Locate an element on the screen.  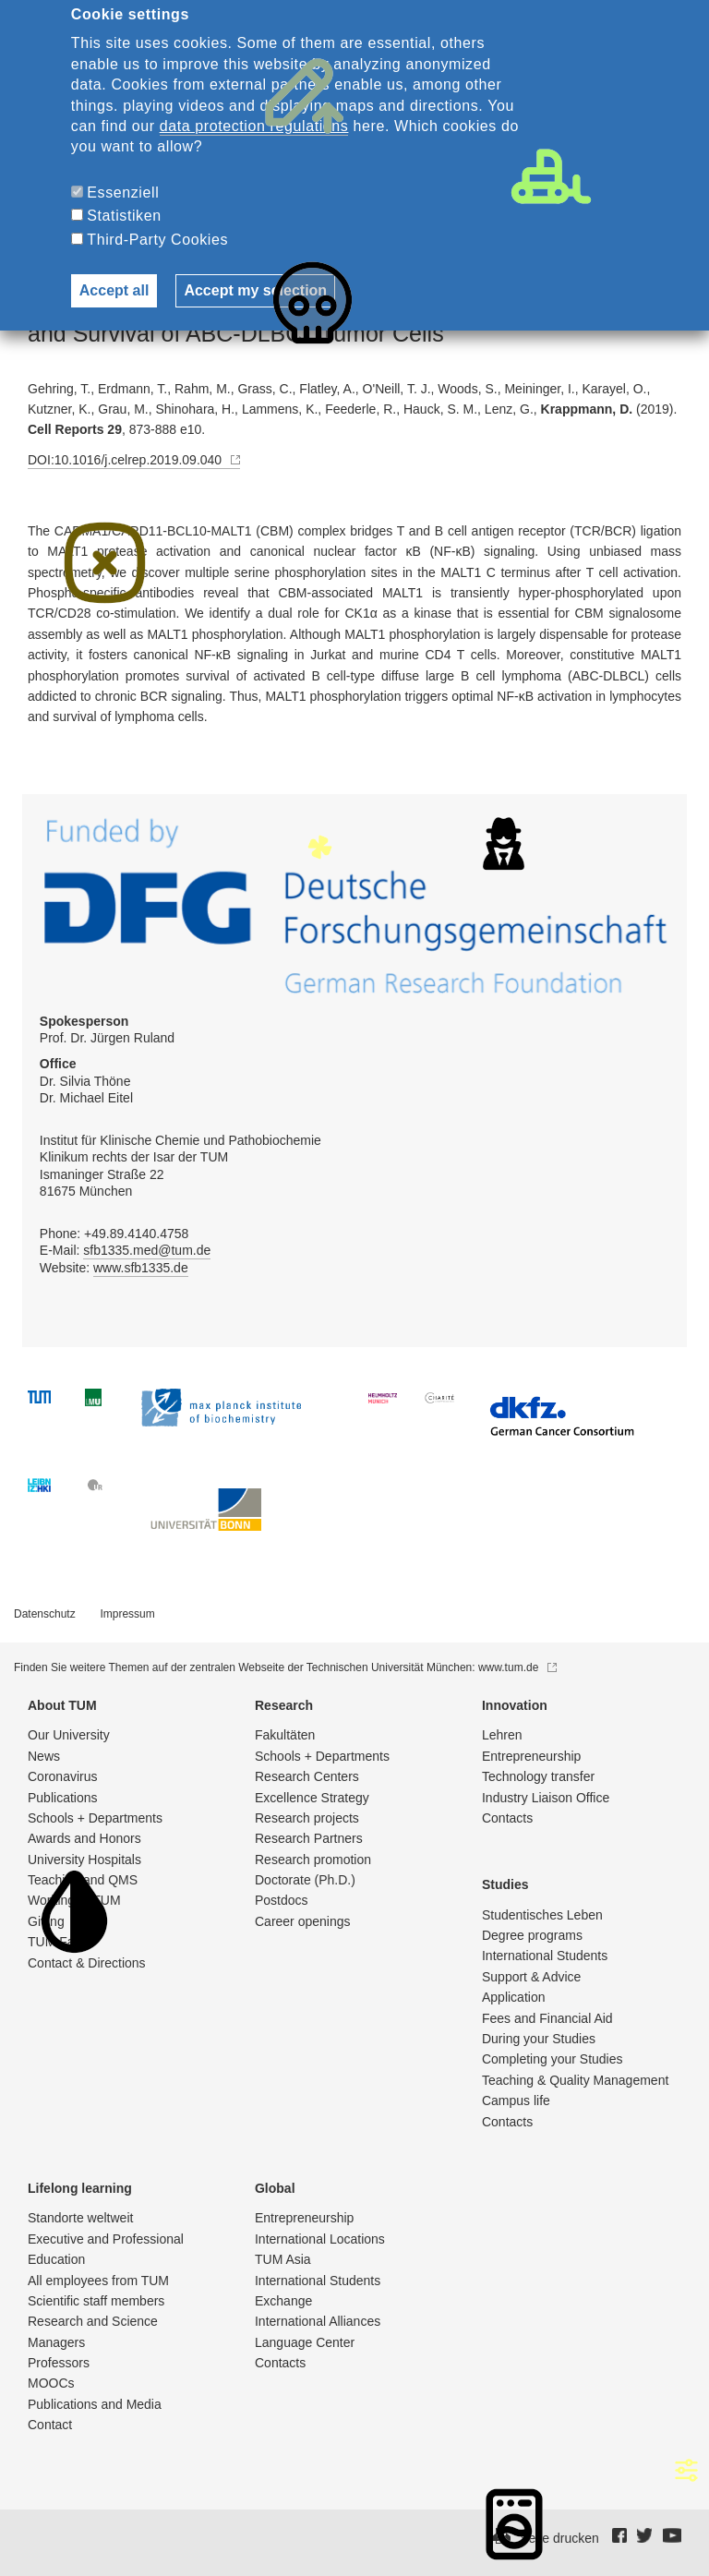
close or dismiss a modal window is located at coordinates (104, 562).